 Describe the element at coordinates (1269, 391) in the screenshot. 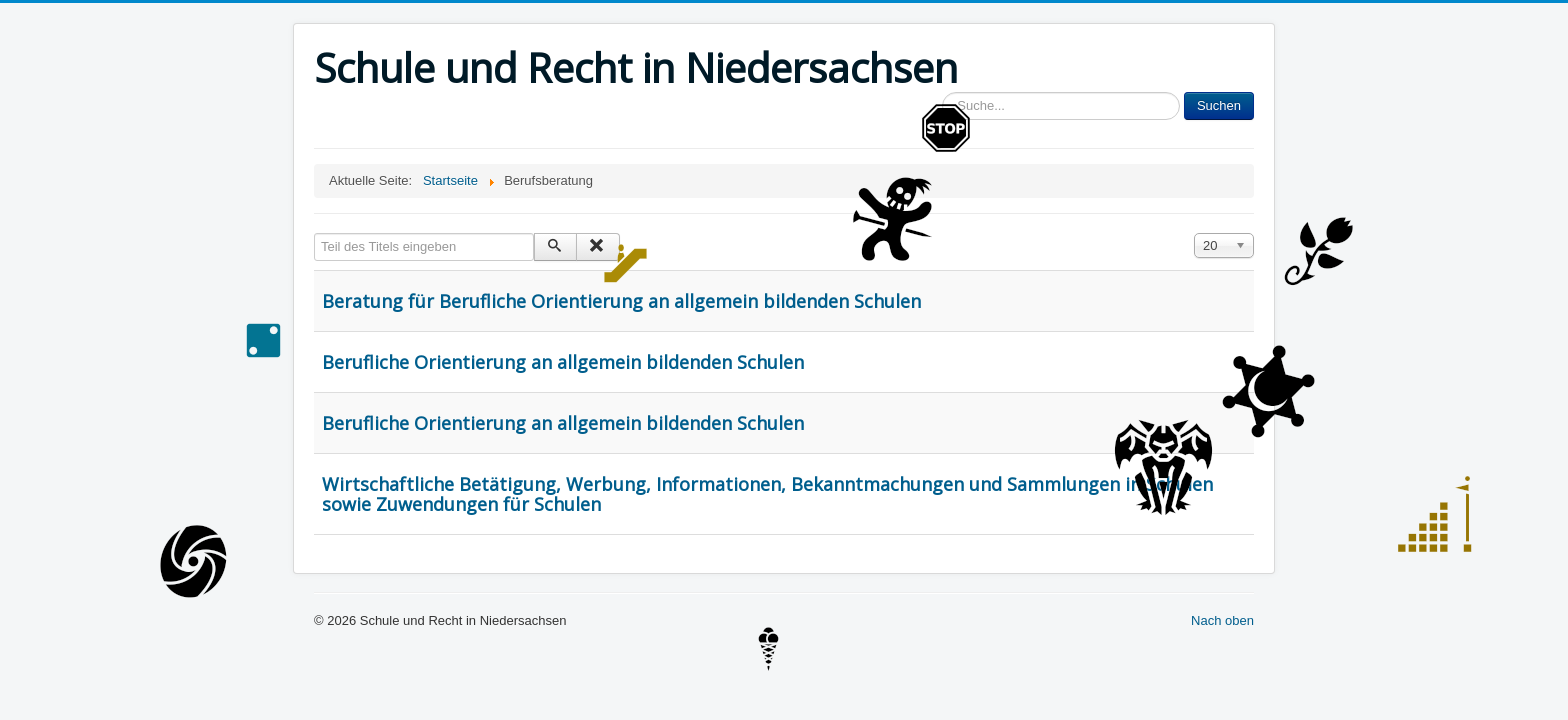

I see `indicates law enforcement or sheriff-related content` at that location.